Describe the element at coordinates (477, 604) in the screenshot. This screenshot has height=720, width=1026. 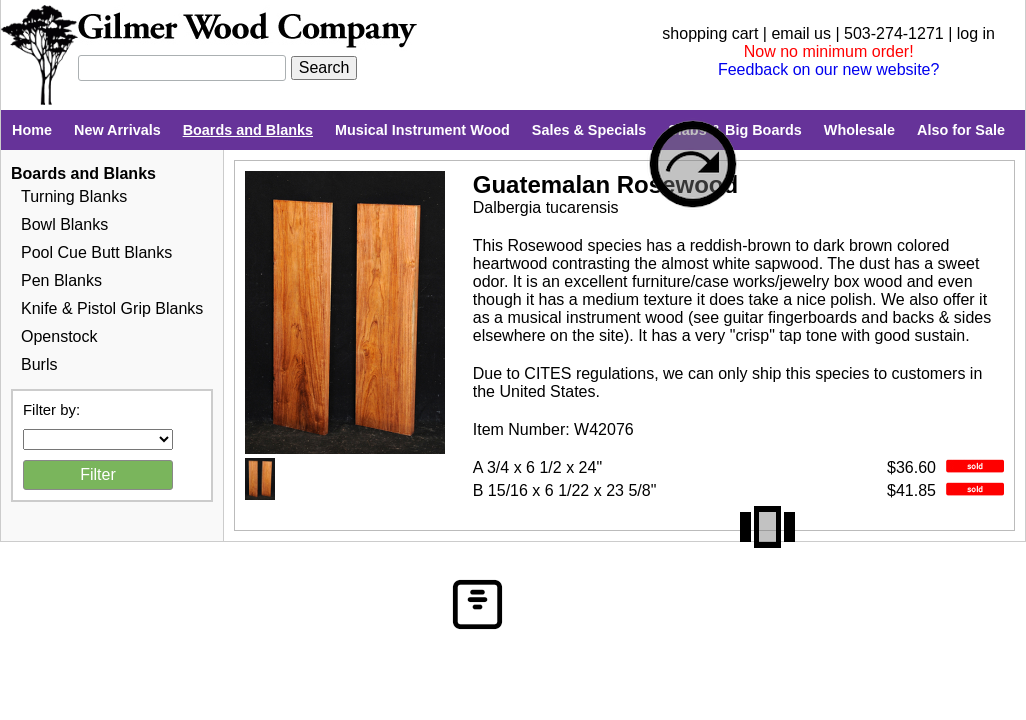
I see `align content to top center of container` at that location.